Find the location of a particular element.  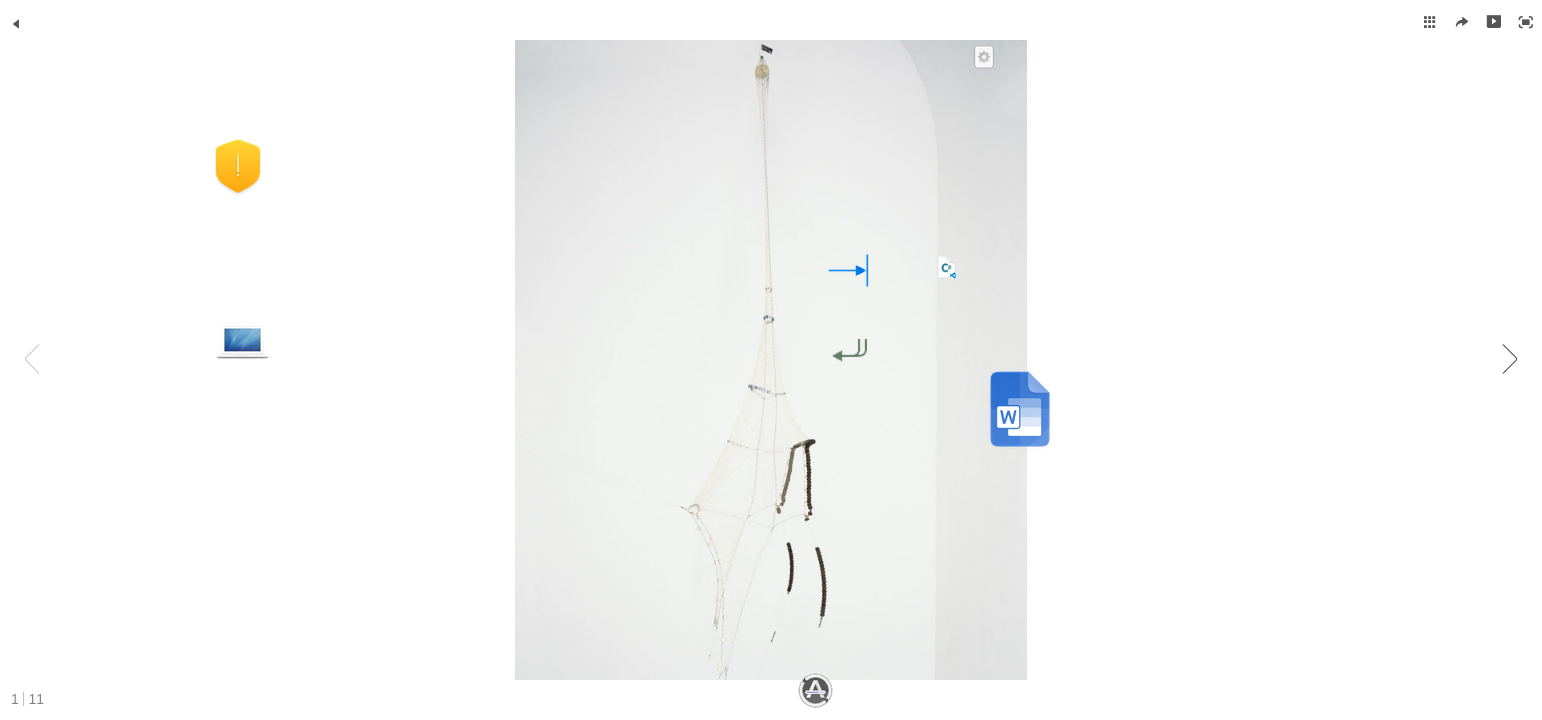

a desktop application shortcut file is located at coordinates (984, 57).